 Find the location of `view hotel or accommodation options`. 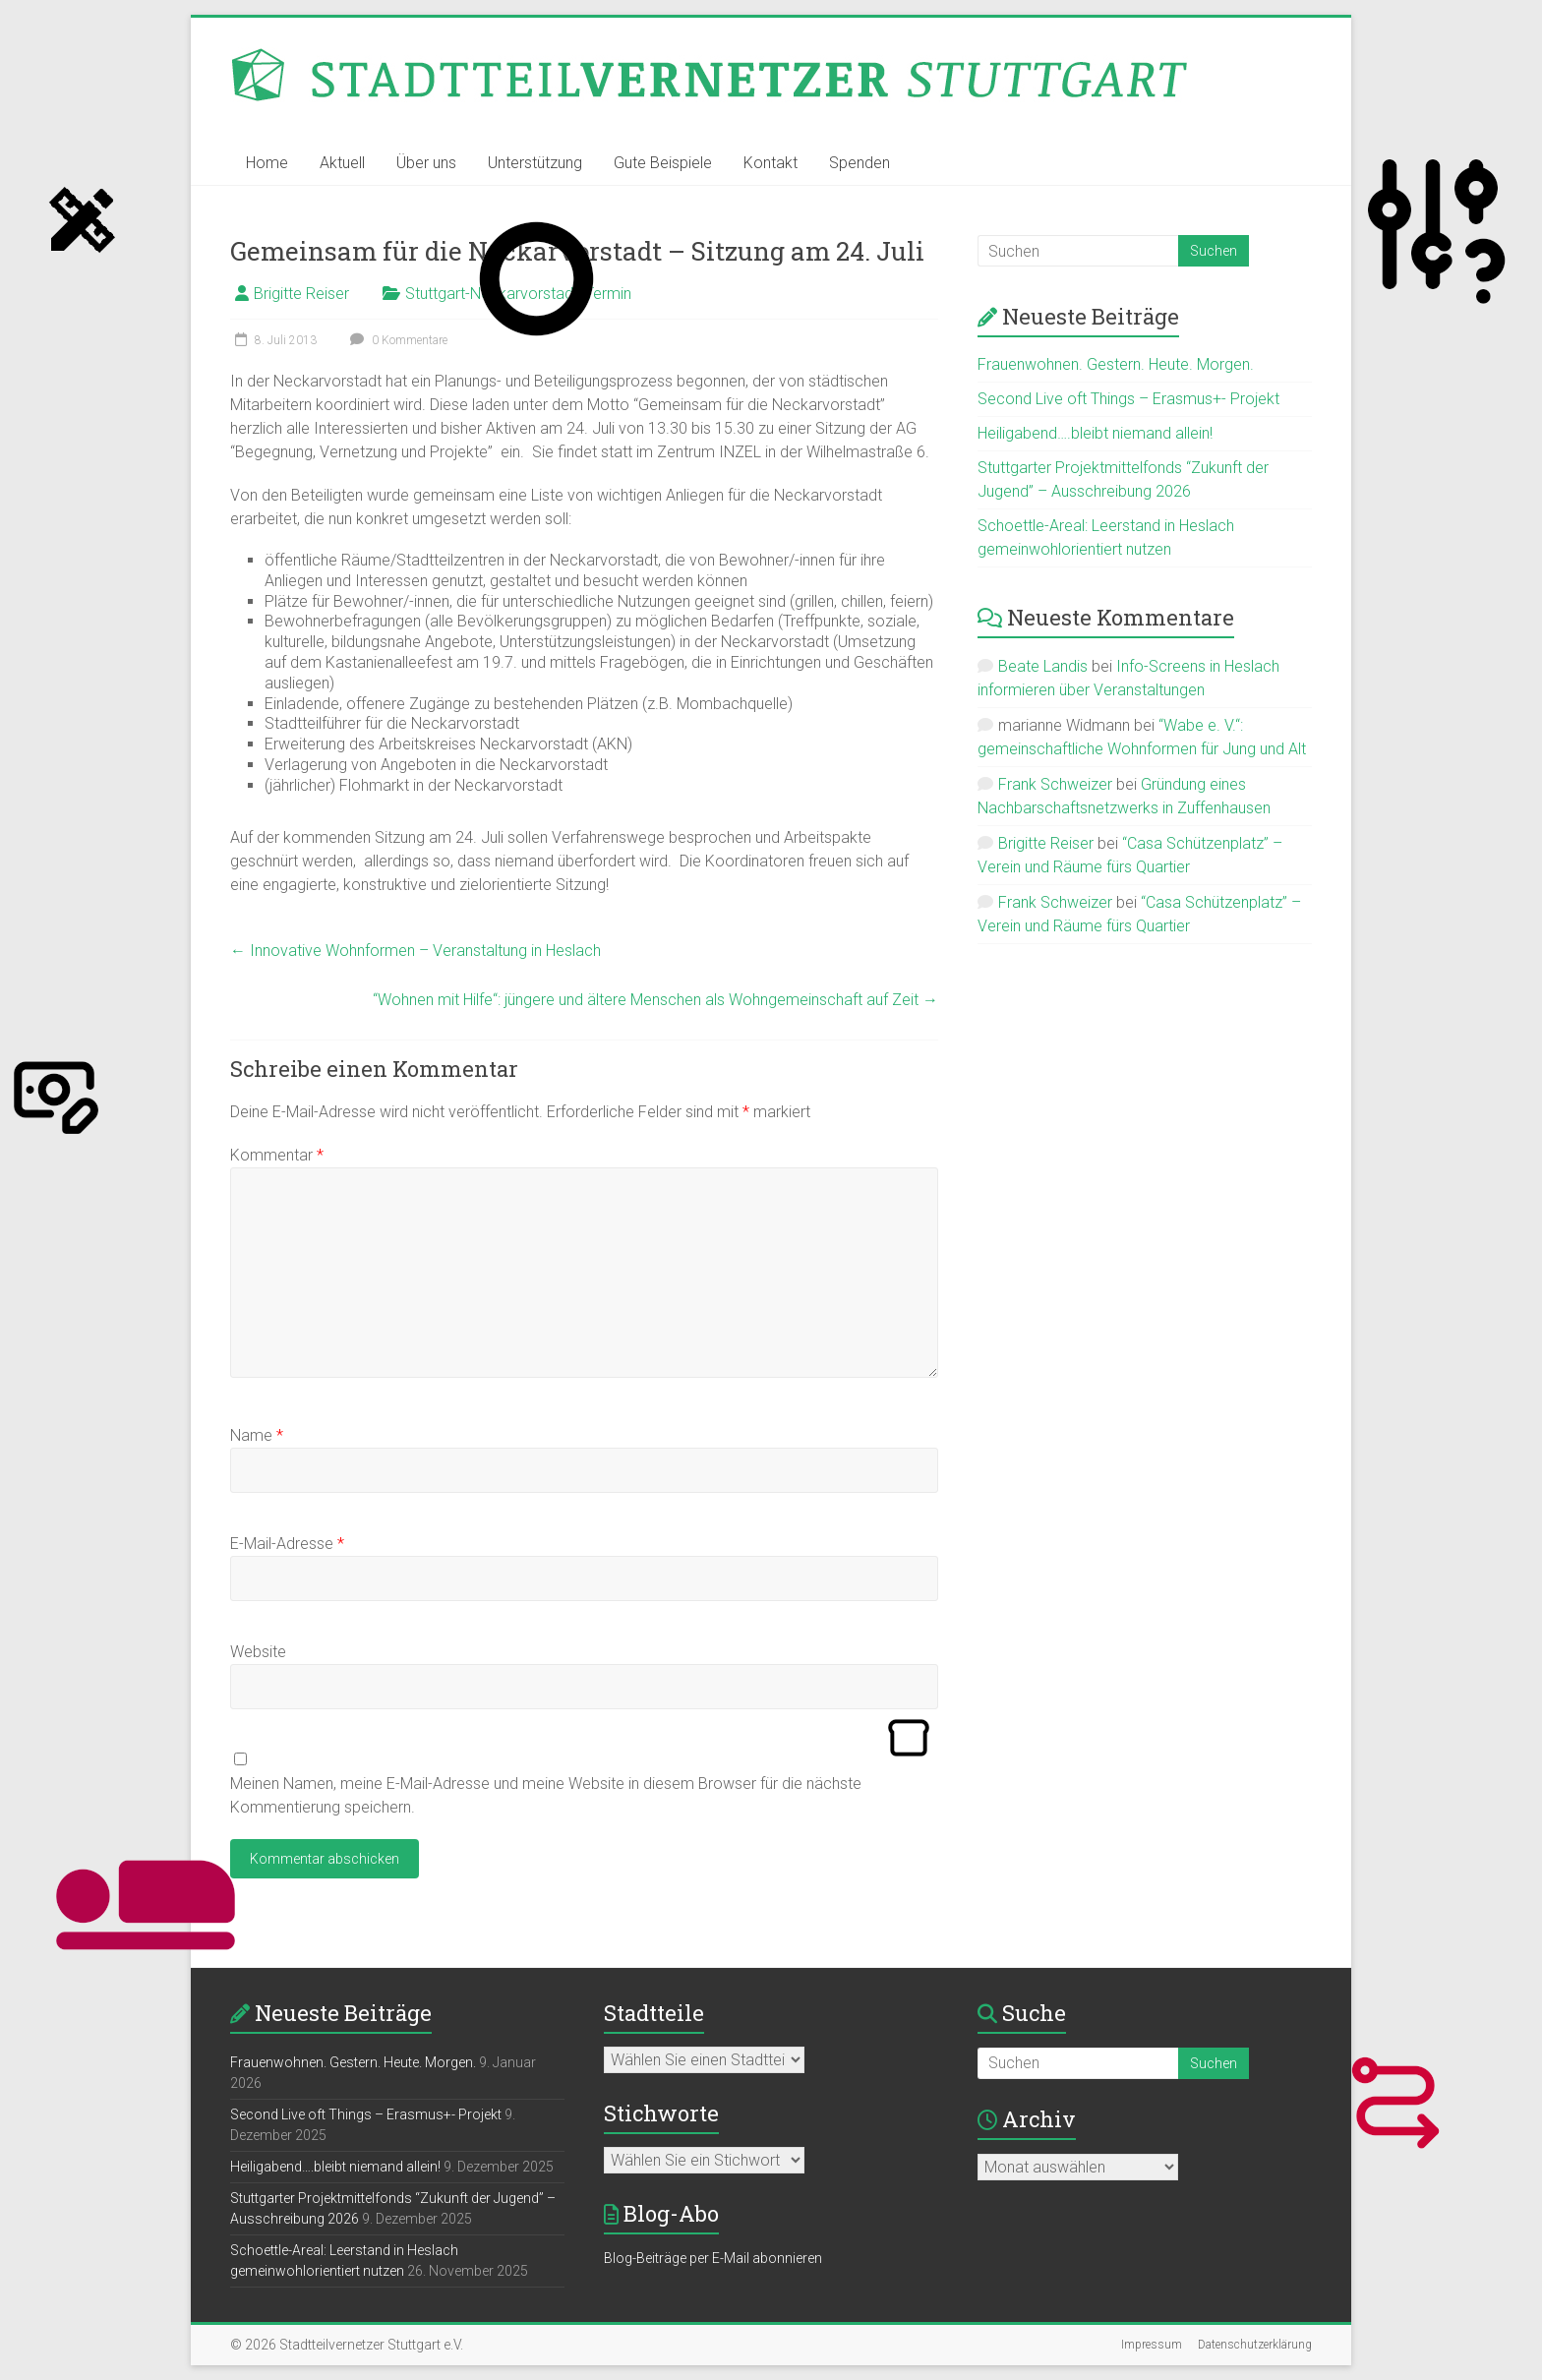

view hotel or accommodation options is located at coordinates (146, 1905).